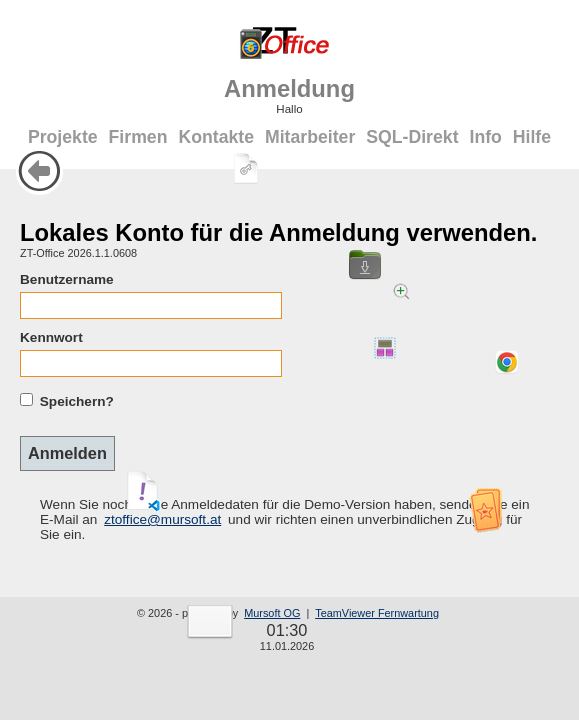 The image size is (579, 720). Describe the element at coordinates (210, 621) in the screenshot. I see `magic trackpad connected via bluetooth` at that location.